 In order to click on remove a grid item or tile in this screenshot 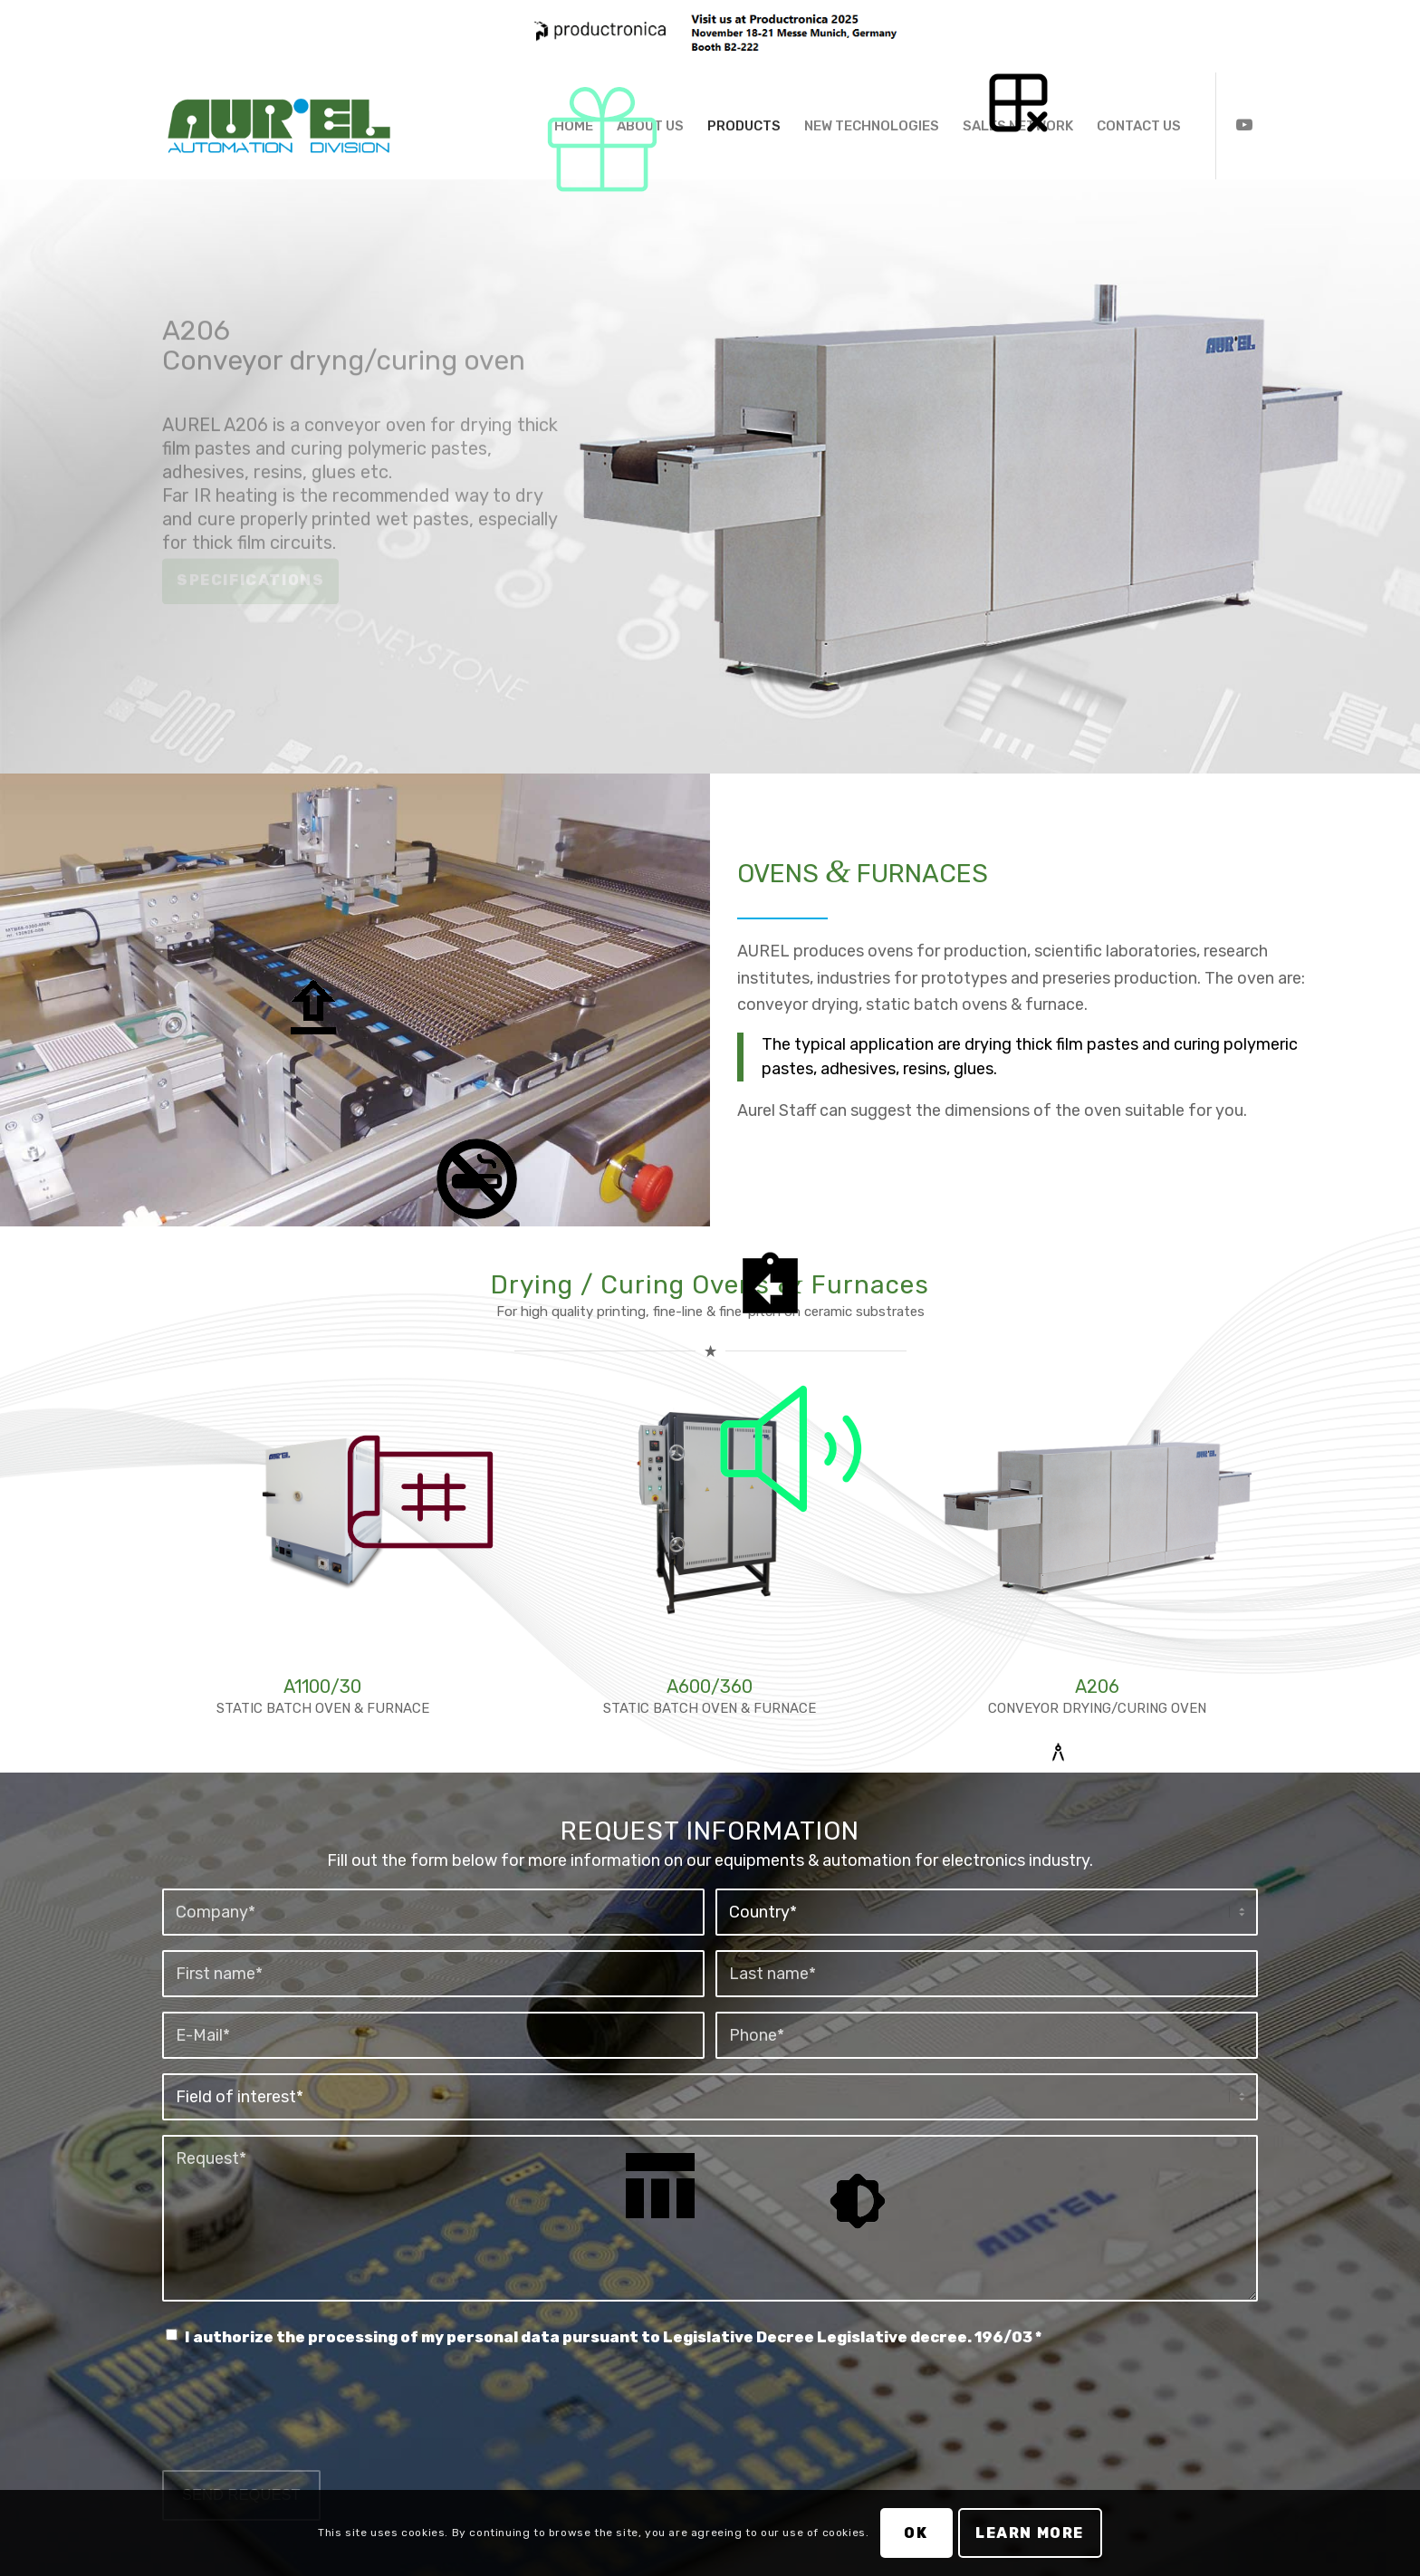, I will do `click(1018, 102)`.